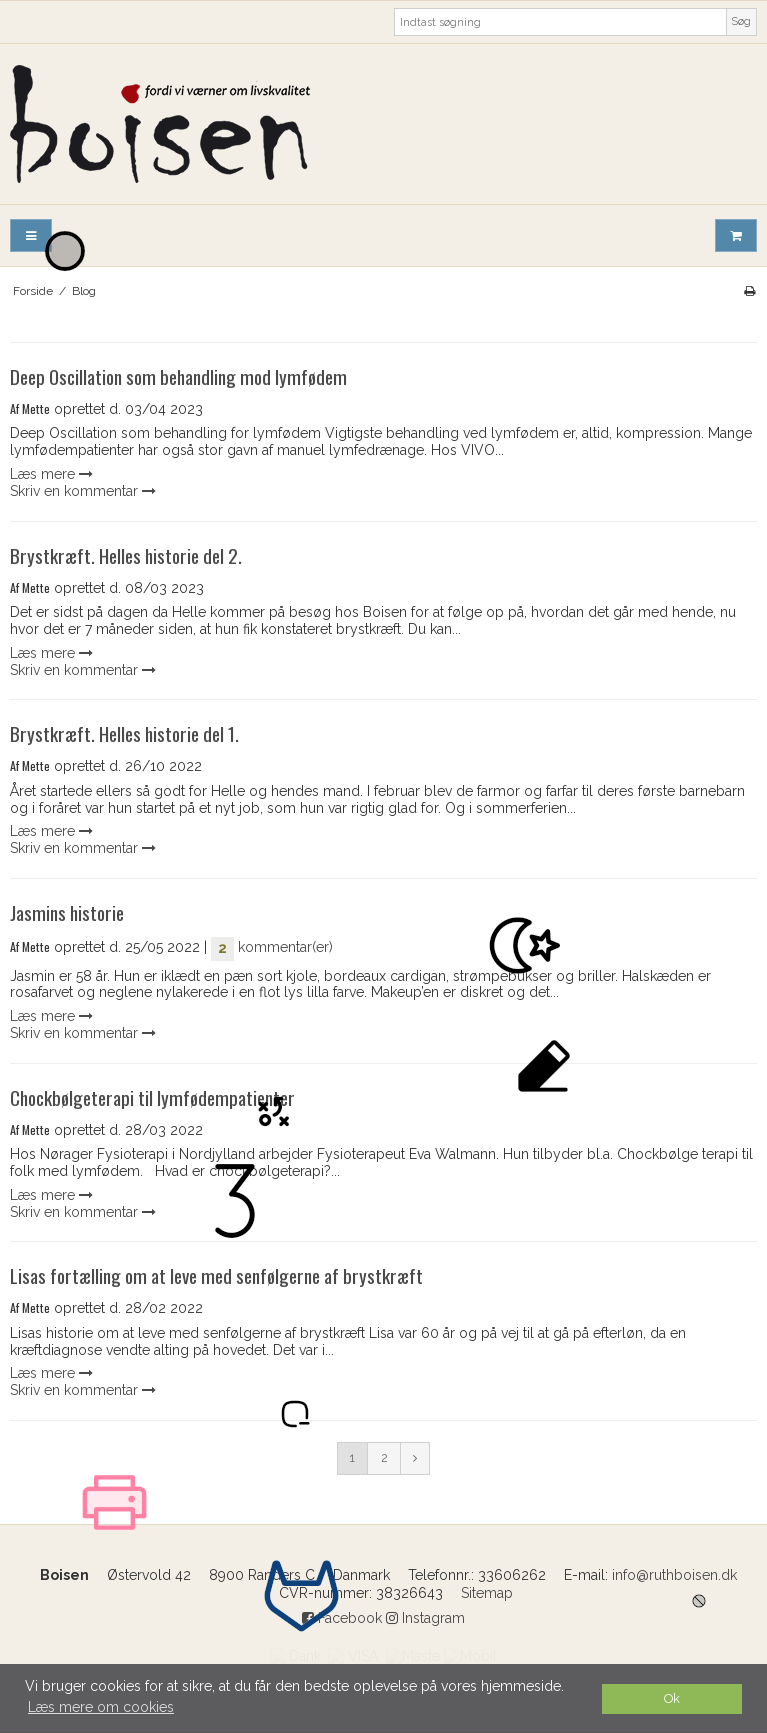  What do you see at coordinates (295, 1414) in the screenshot?
I see `remove item from selection` at bounding box center [295, 1414].